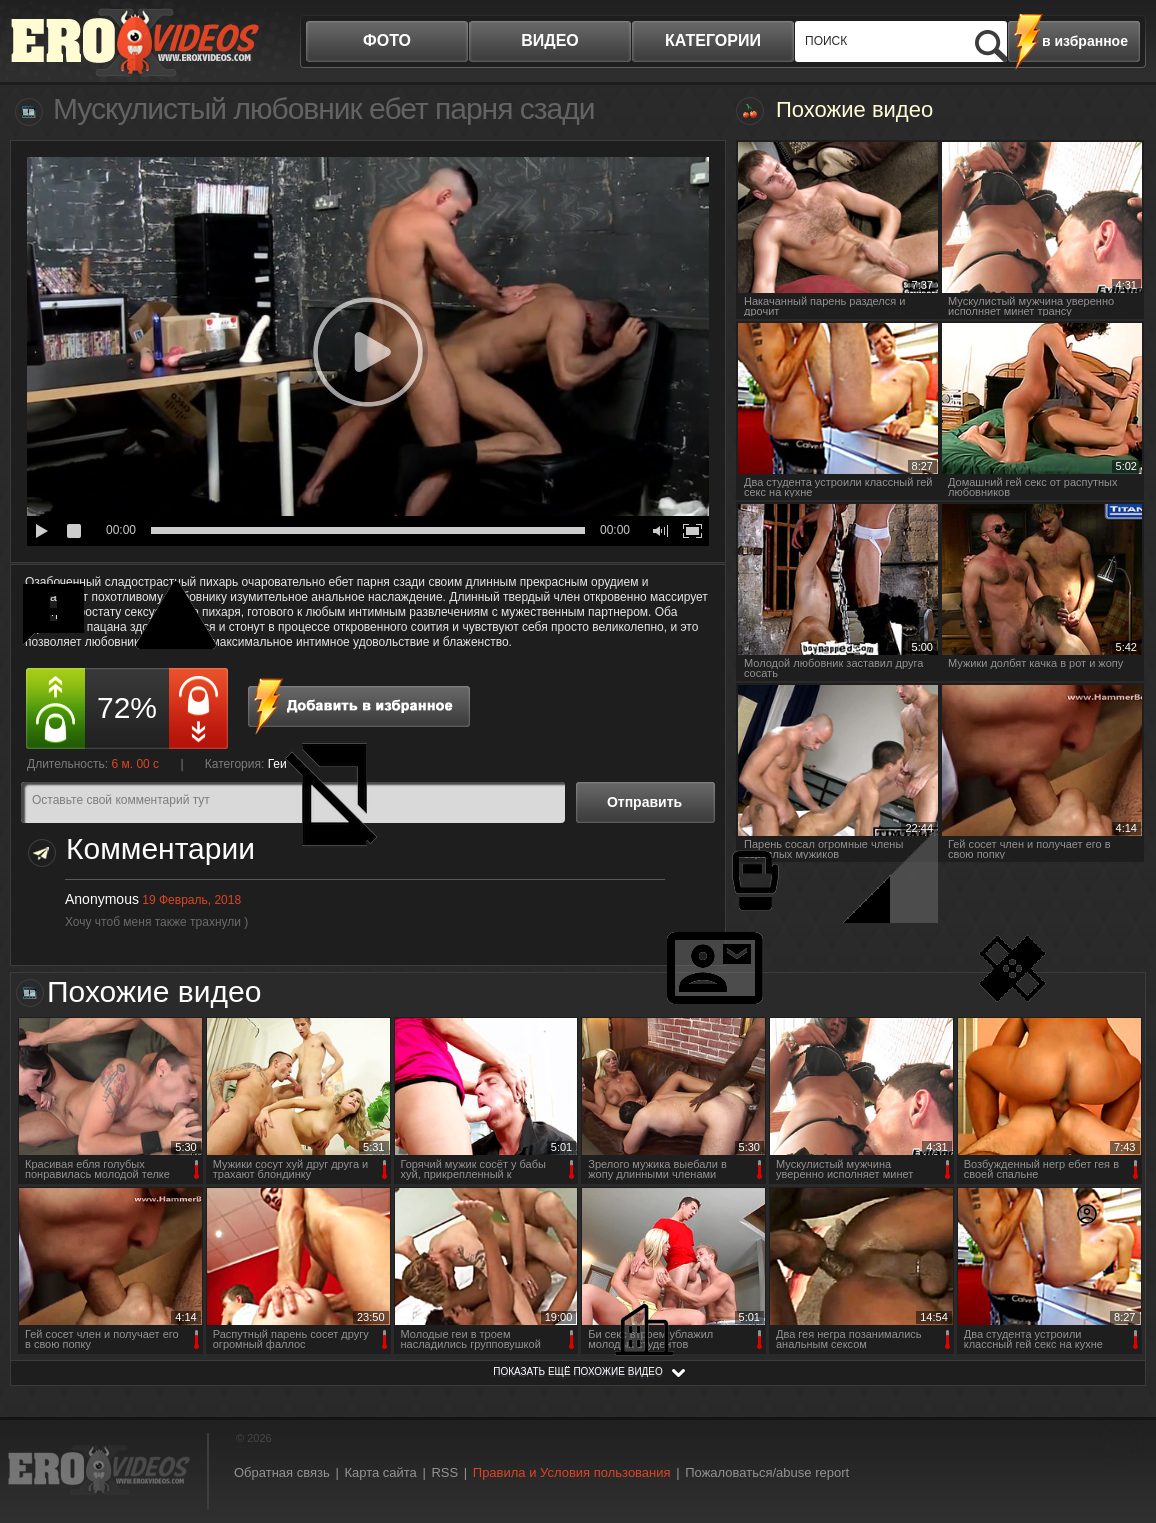 This screenshot has height=1523, width=1156. What do you see at coordinates (644, 1331) in the screenshot?
I see `view nearby buildings or properties` at bounding box center [644, 1331].